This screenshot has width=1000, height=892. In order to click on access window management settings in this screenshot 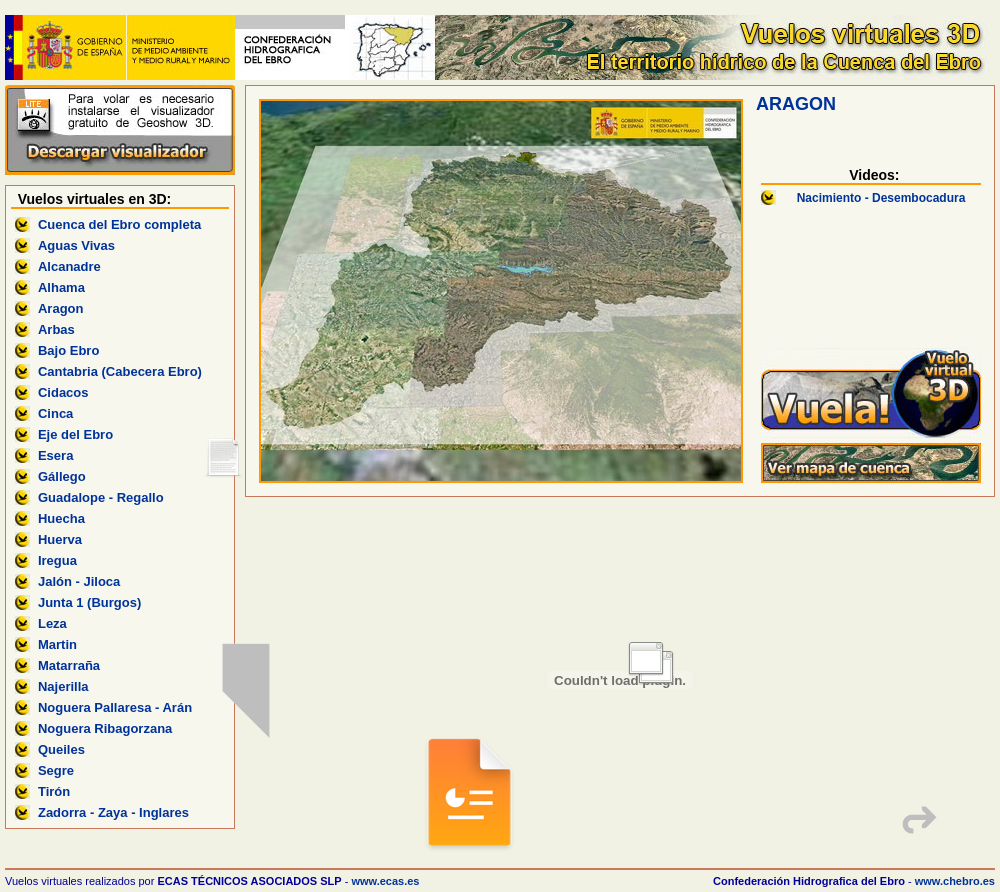, I will do `click(651, 663)`.